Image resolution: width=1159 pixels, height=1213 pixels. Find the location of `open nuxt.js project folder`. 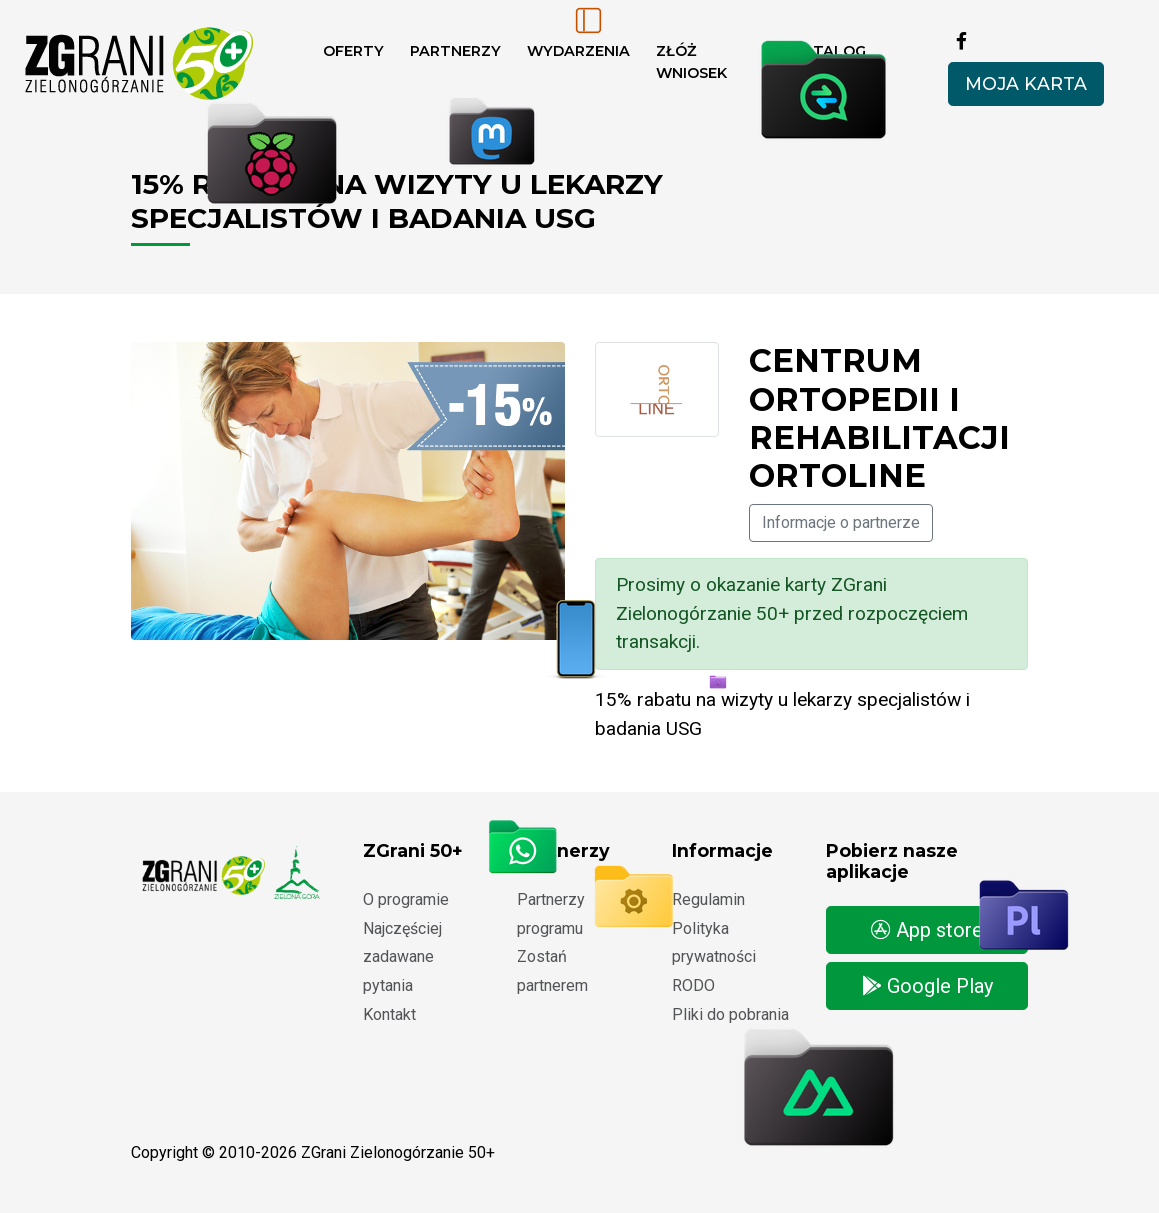

open nuxt.js project folder is located at coordinates (818, 1091).